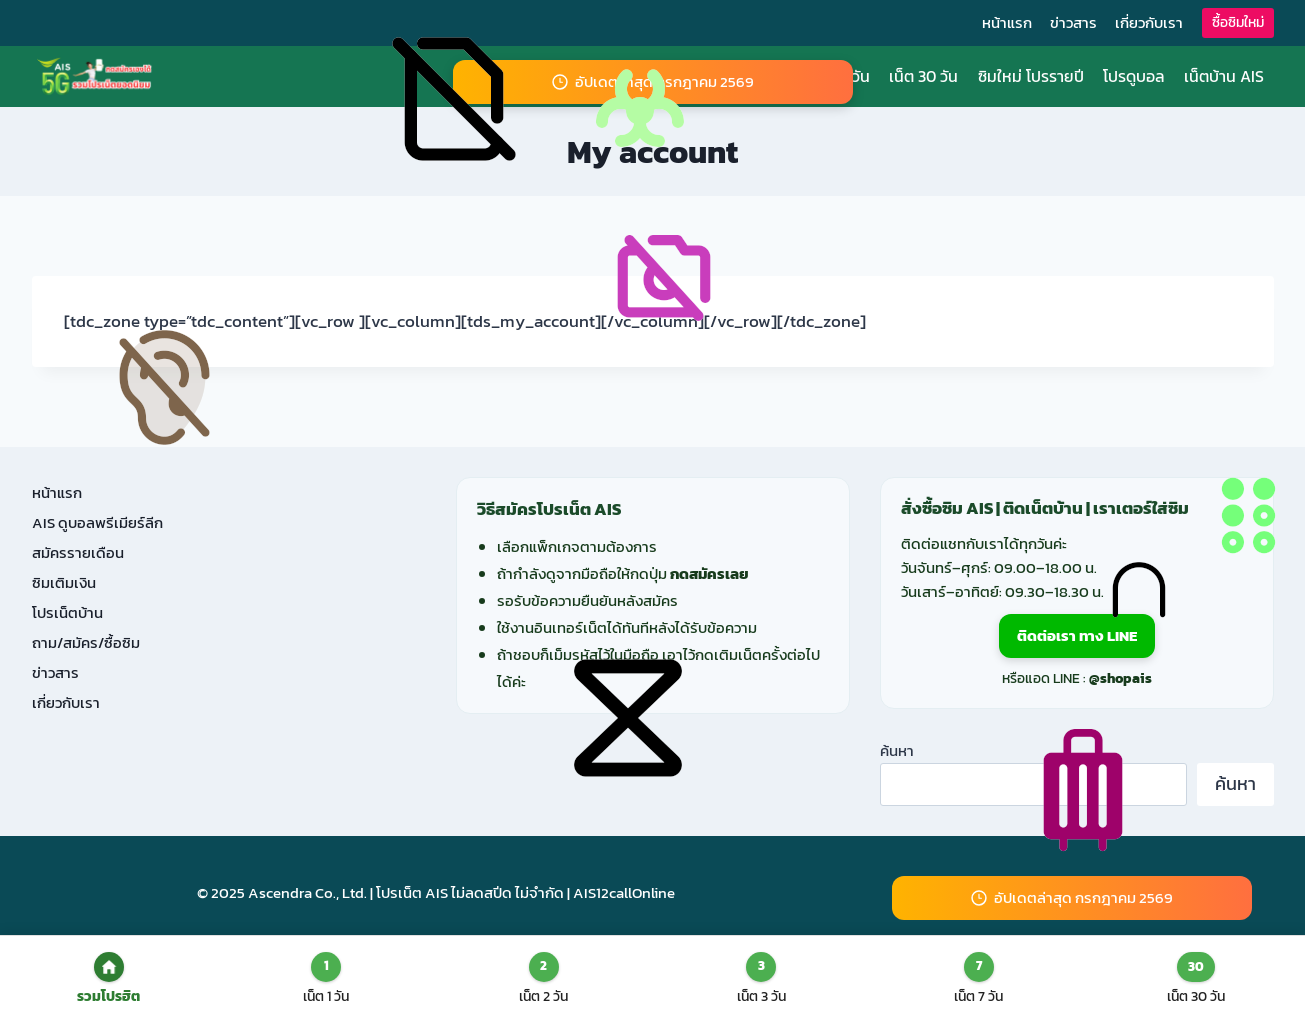 The image size is (1305, 1020). Describe the element at coordinates (664, 278) in the screenshot. I see `camera access is disabled` at that location.